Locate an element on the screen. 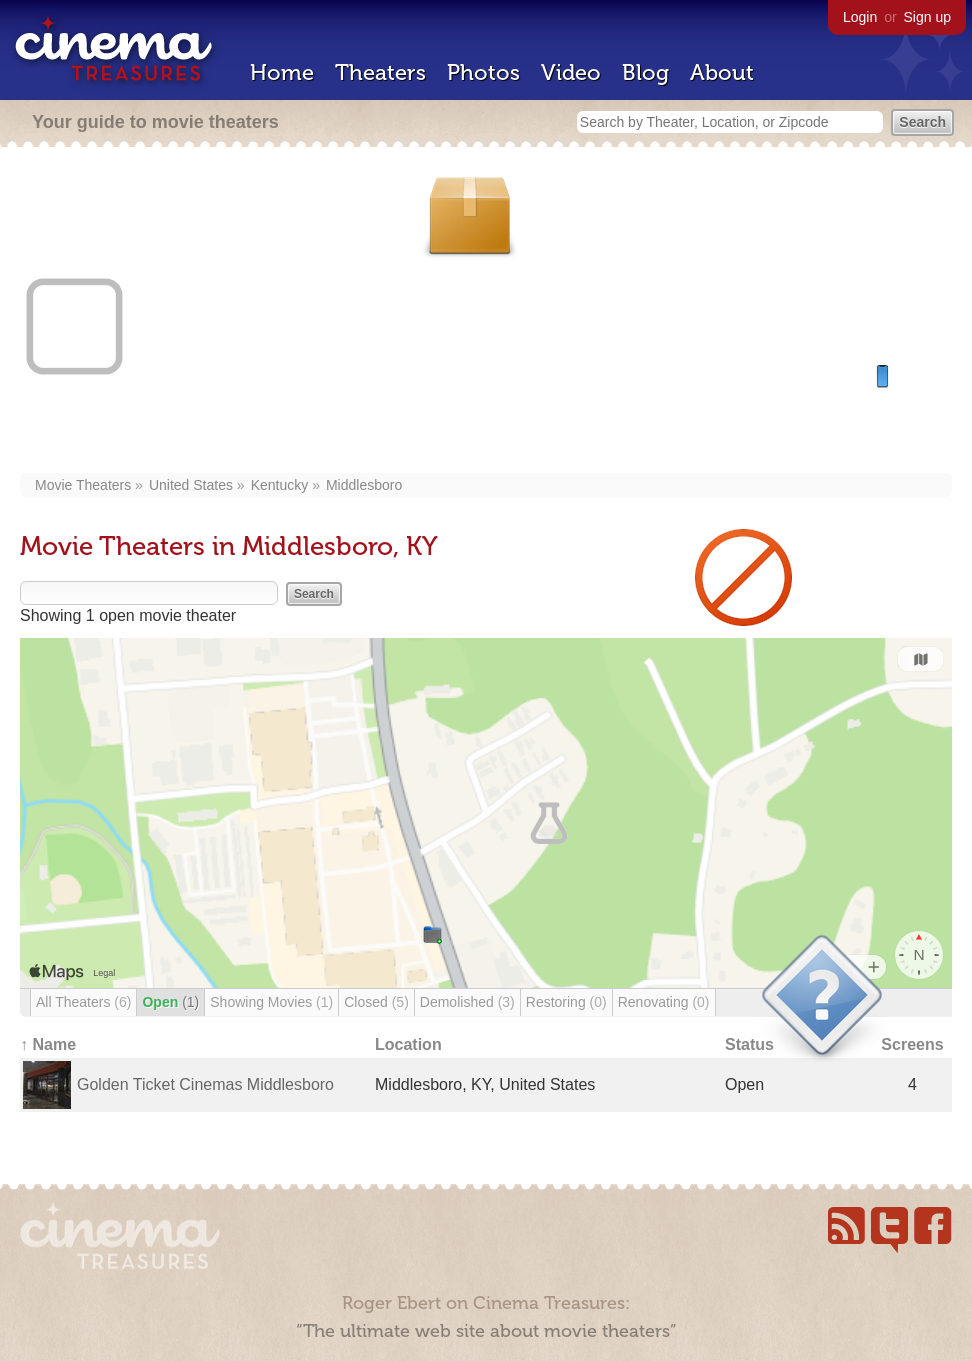 Image resolution: width=972 pixels, height=1361 pixels. create a new folder is located at coordinates (432, 934).